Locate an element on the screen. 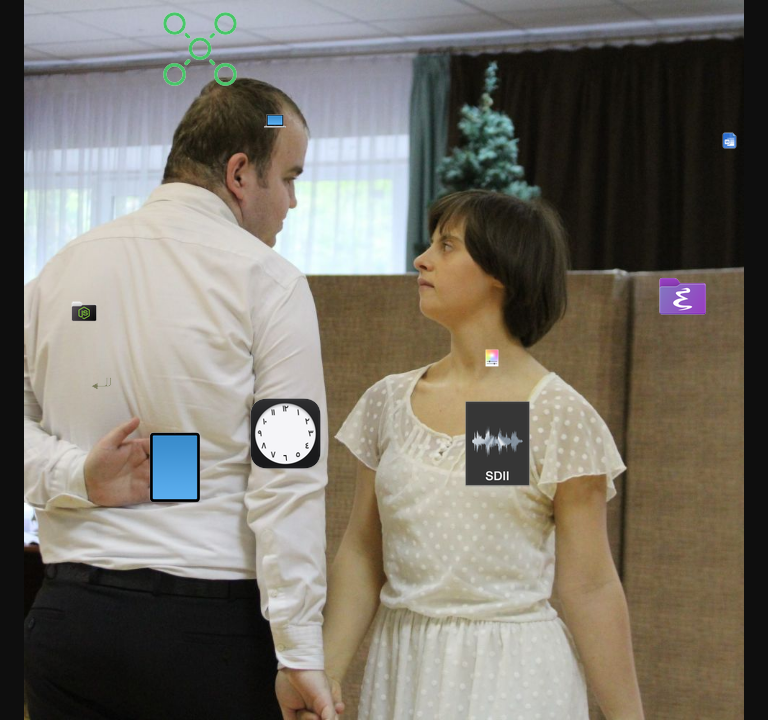  access media library replication tools is located at coordinates (200, 49).